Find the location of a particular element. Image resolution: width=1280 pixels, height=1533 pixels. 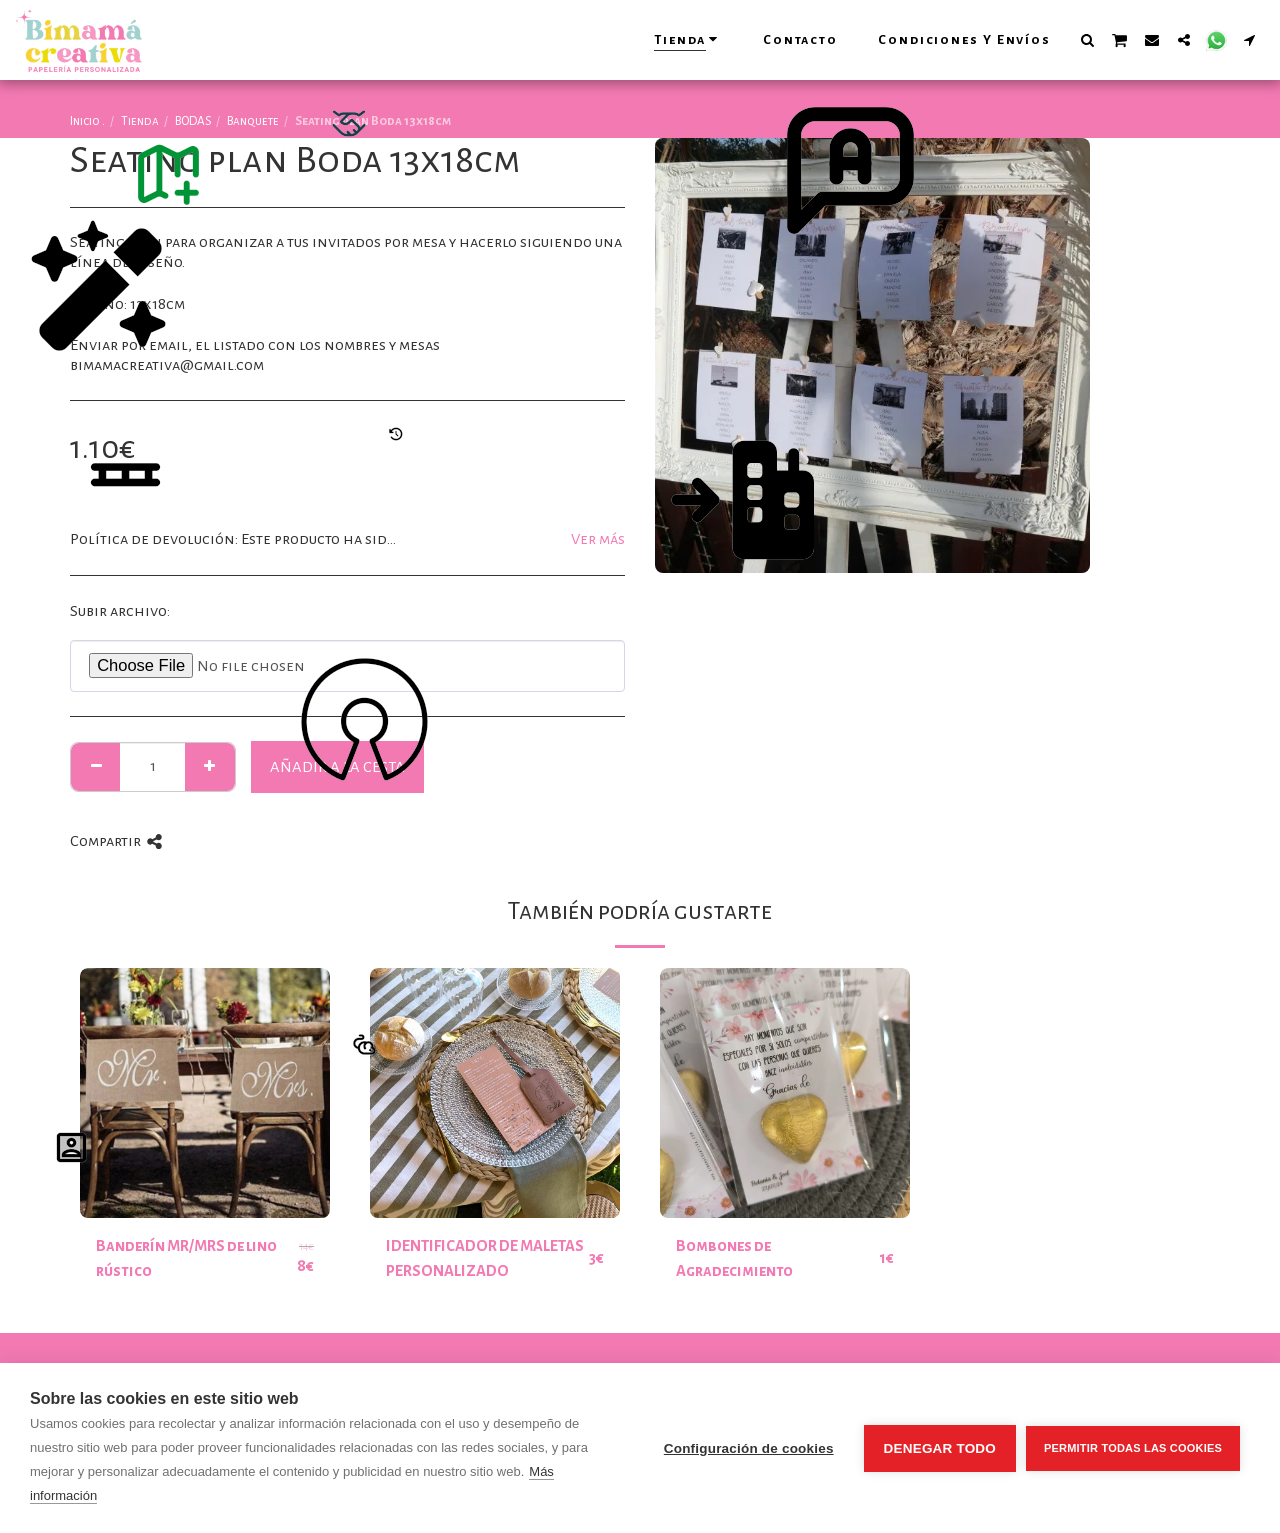

view history or recent activity is located at coordinates (396, 434).